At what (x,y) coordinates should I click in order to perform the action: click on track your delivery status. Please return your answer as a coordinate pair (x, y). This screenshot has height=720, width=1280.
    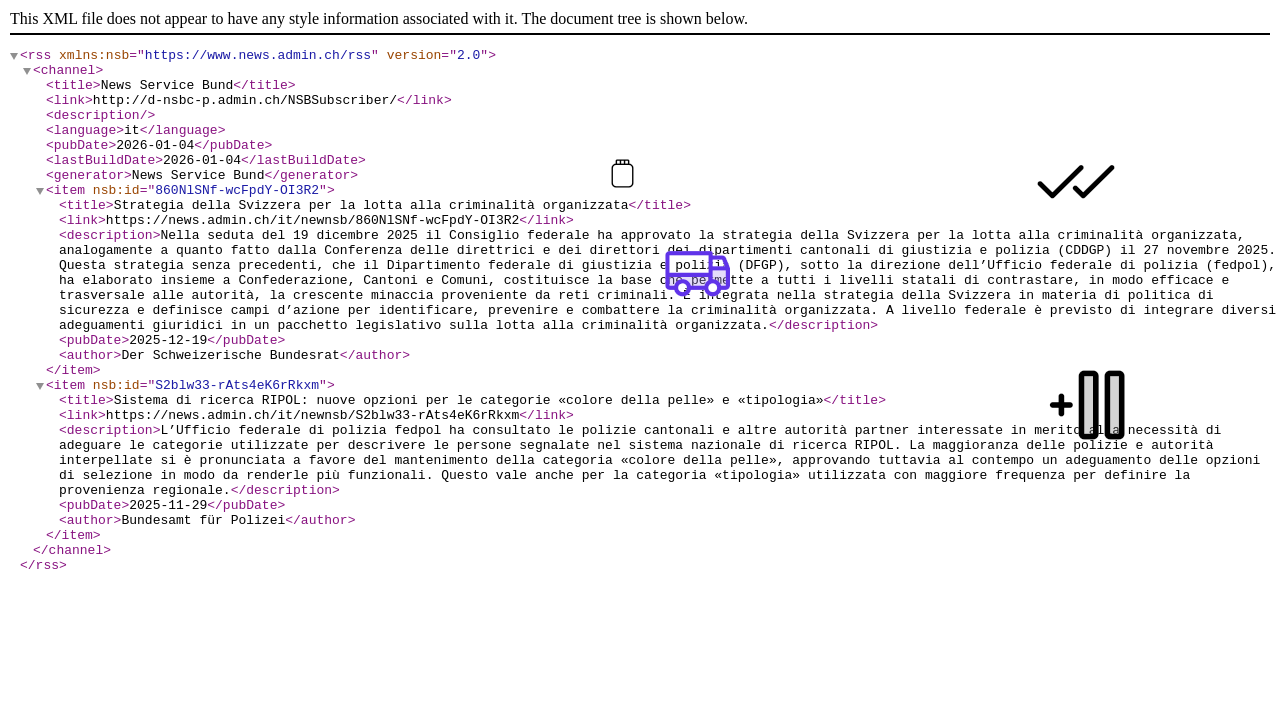
    Looking at the image, I should click on (695, 270).